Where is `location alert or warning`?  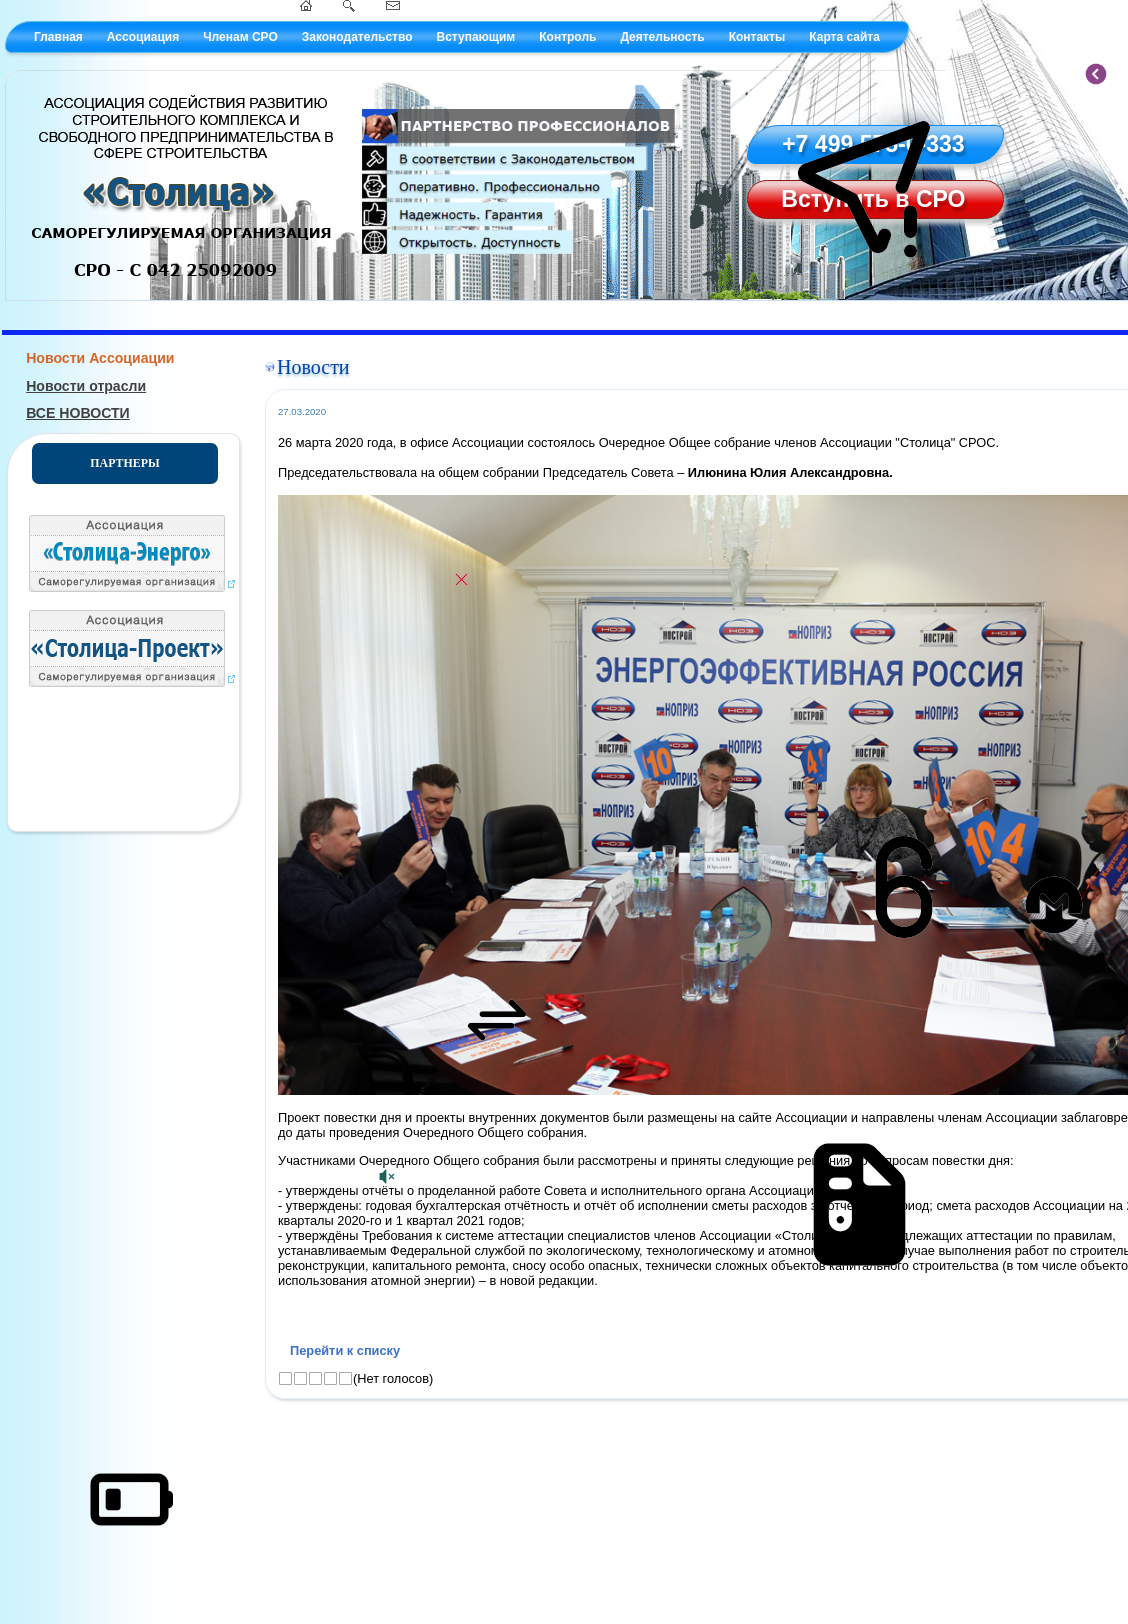 location alert or warning is located at coordinates (865, 186).